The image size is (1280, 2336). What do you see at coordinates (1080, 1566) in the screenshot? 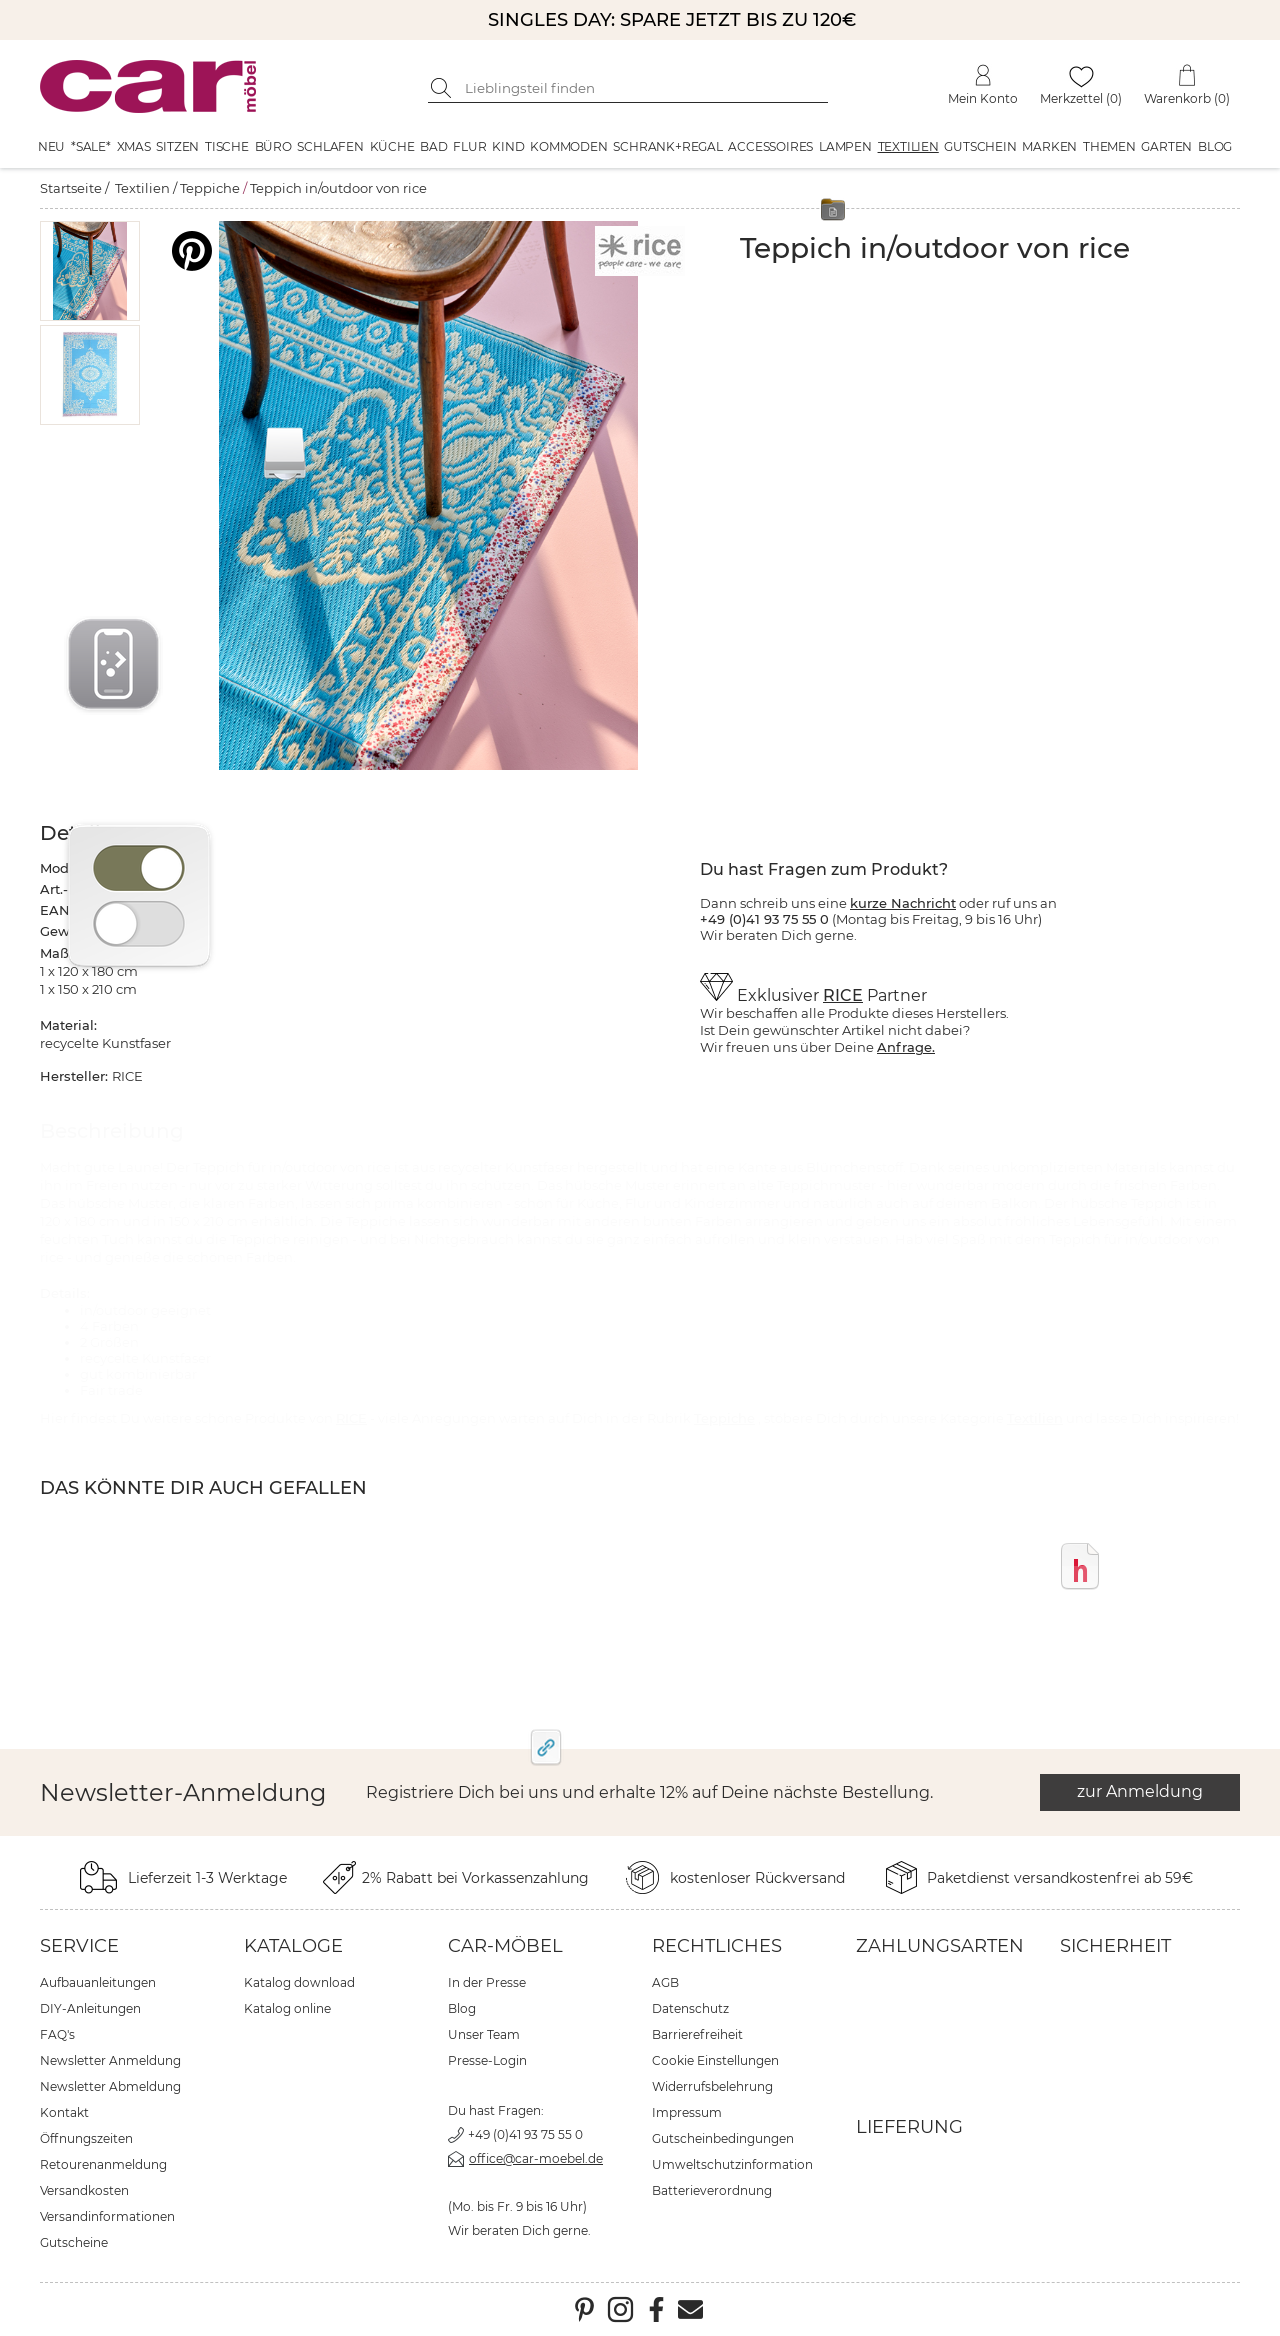
I see `c/c++ header file` at bounding box center [1080, 1566].